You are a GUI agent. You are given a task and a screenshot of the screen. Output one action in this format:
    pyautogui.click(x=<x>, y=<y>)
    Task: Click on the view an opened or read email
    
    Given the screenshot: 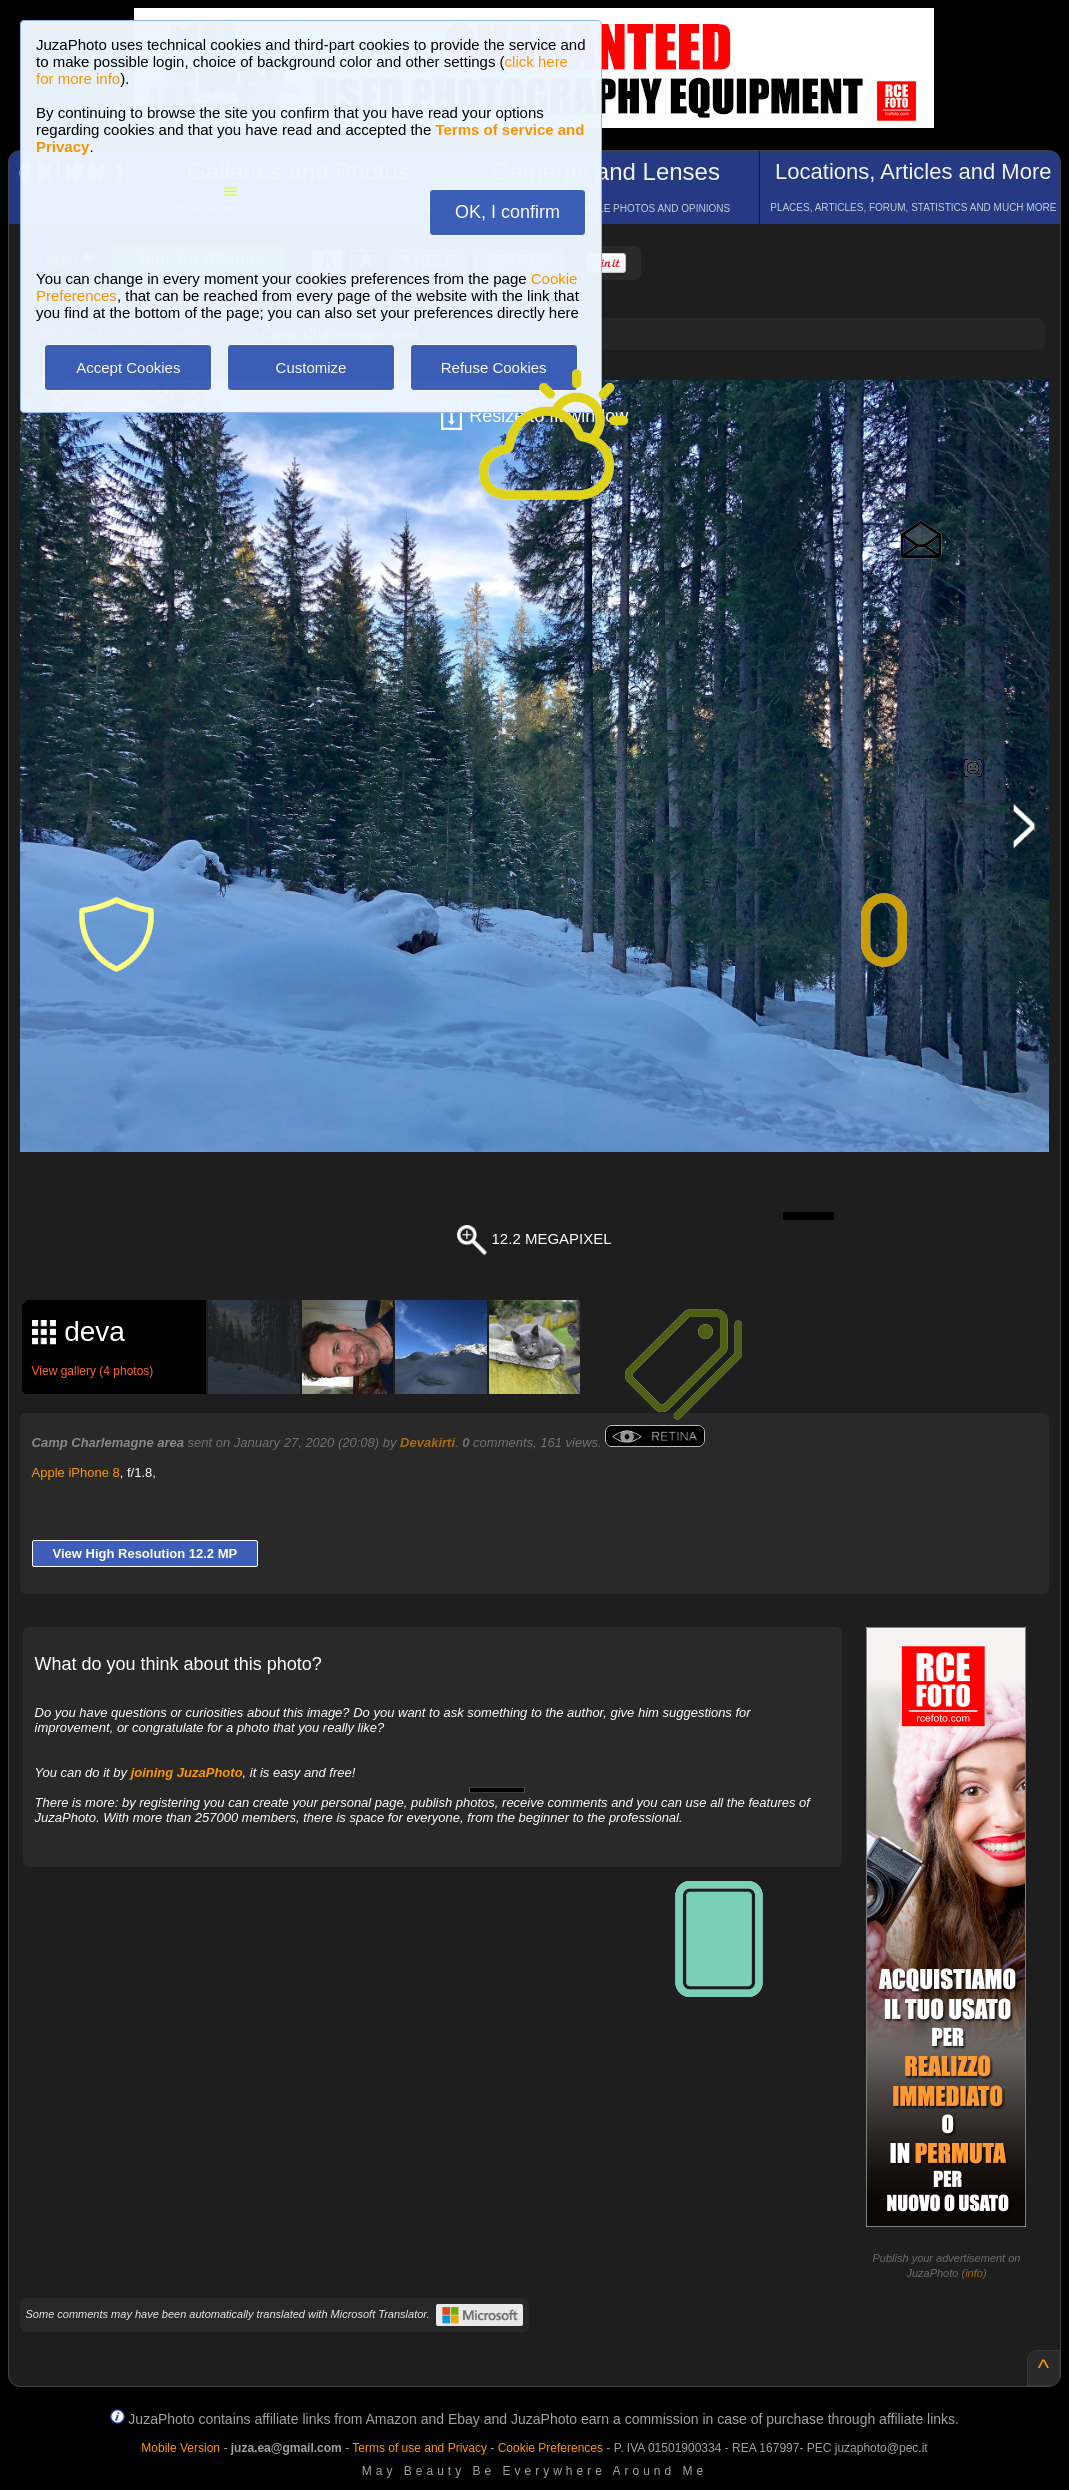 What is the action you would take?
    pyautogui.click(x=921, y=541)
    